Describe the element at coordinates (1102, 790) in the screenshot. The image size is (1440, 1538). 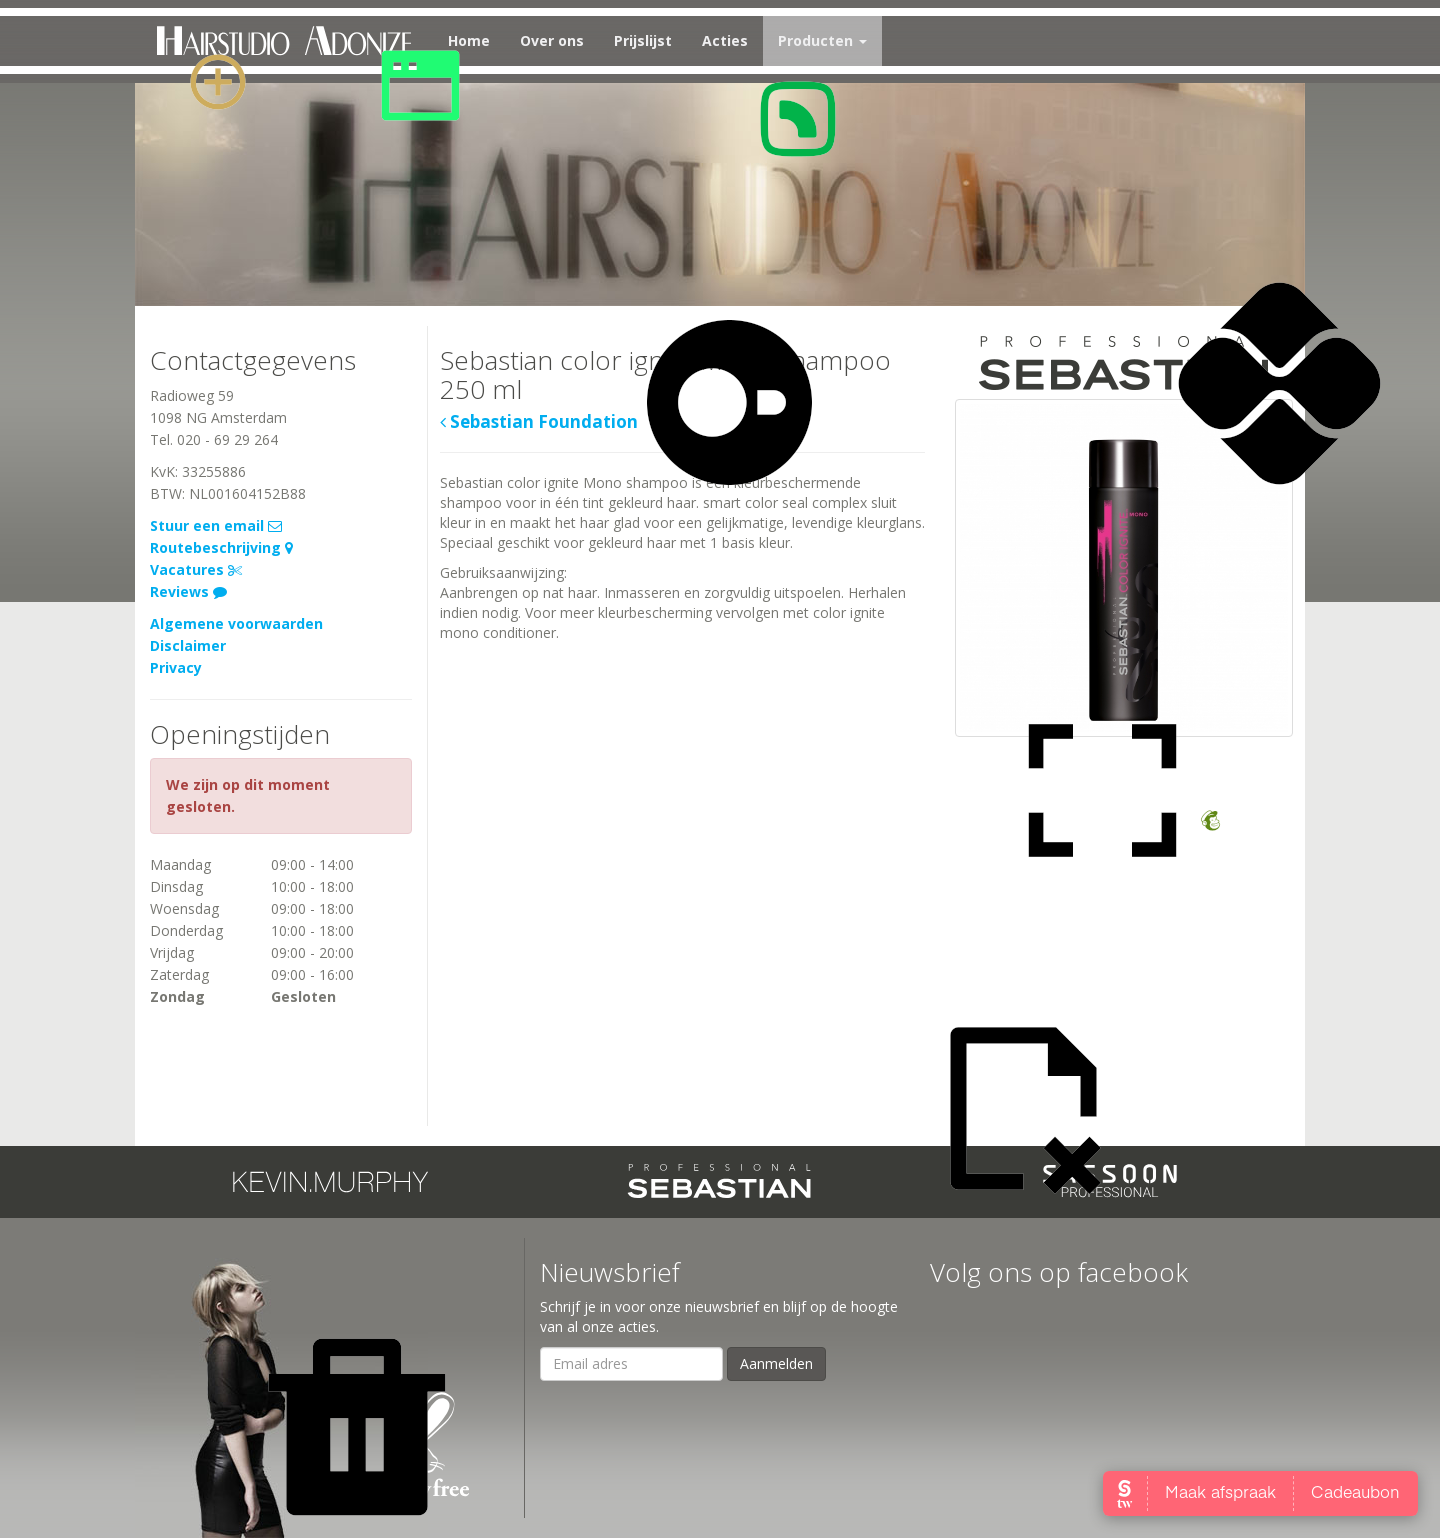
I see `enter fullscreen mode` at that location.